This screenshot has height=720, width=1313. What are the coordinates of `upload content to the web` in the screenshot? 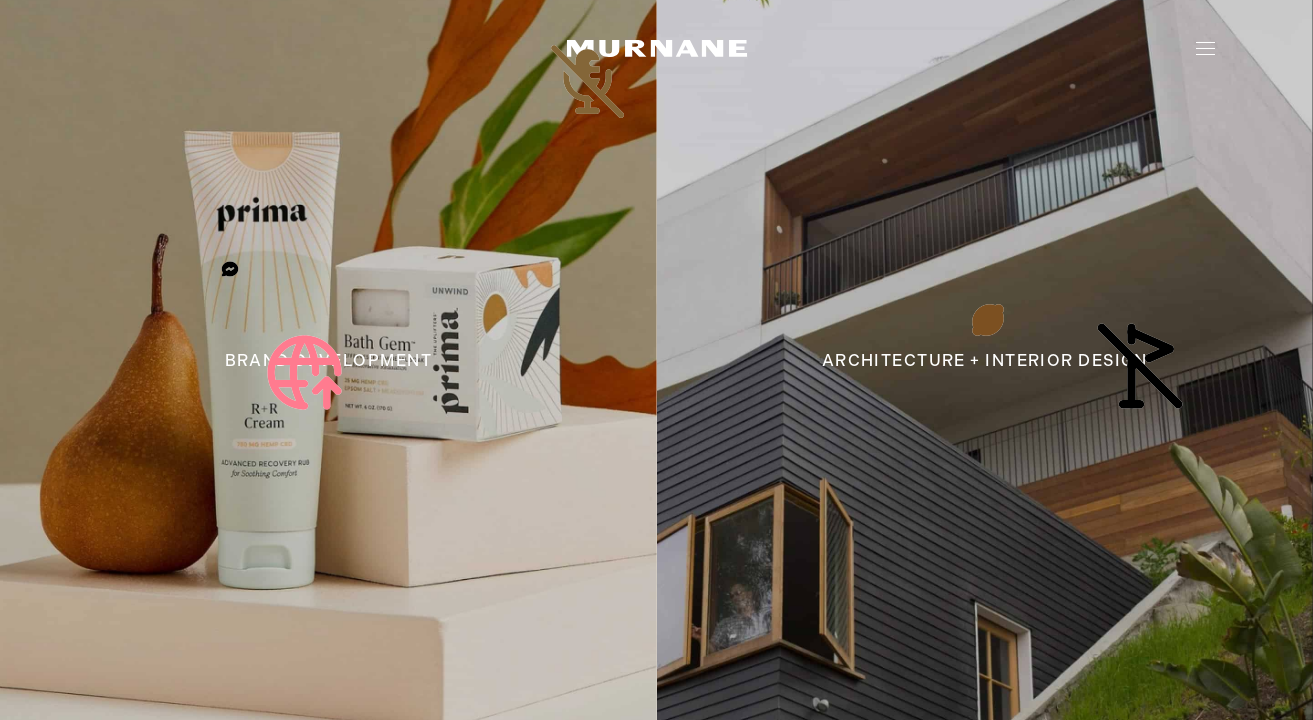 It's located at (304, 372).